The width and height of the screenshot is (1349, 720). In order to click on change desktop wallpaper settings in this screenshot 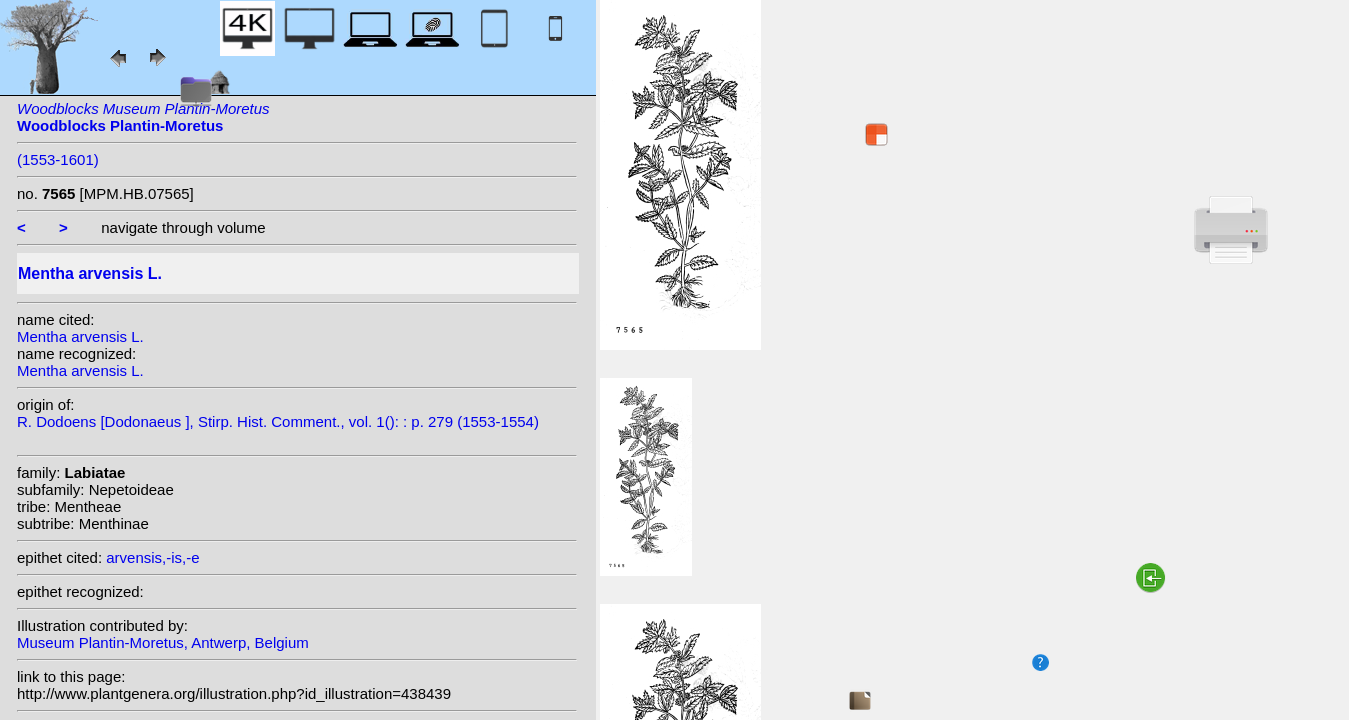, I will do `click(860, 700)`.